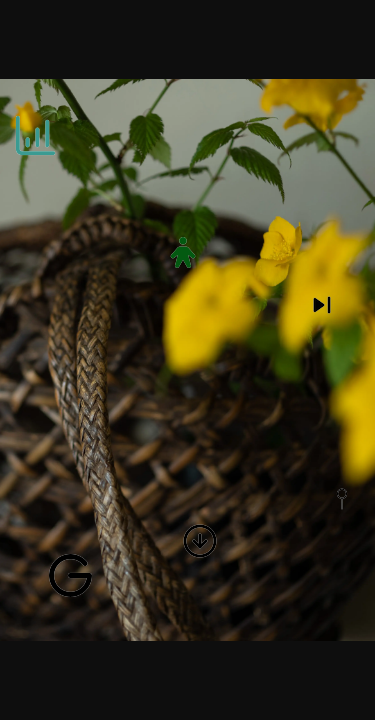 The image size is (375, 720). I want to click on view your profile, so click(183, 253).